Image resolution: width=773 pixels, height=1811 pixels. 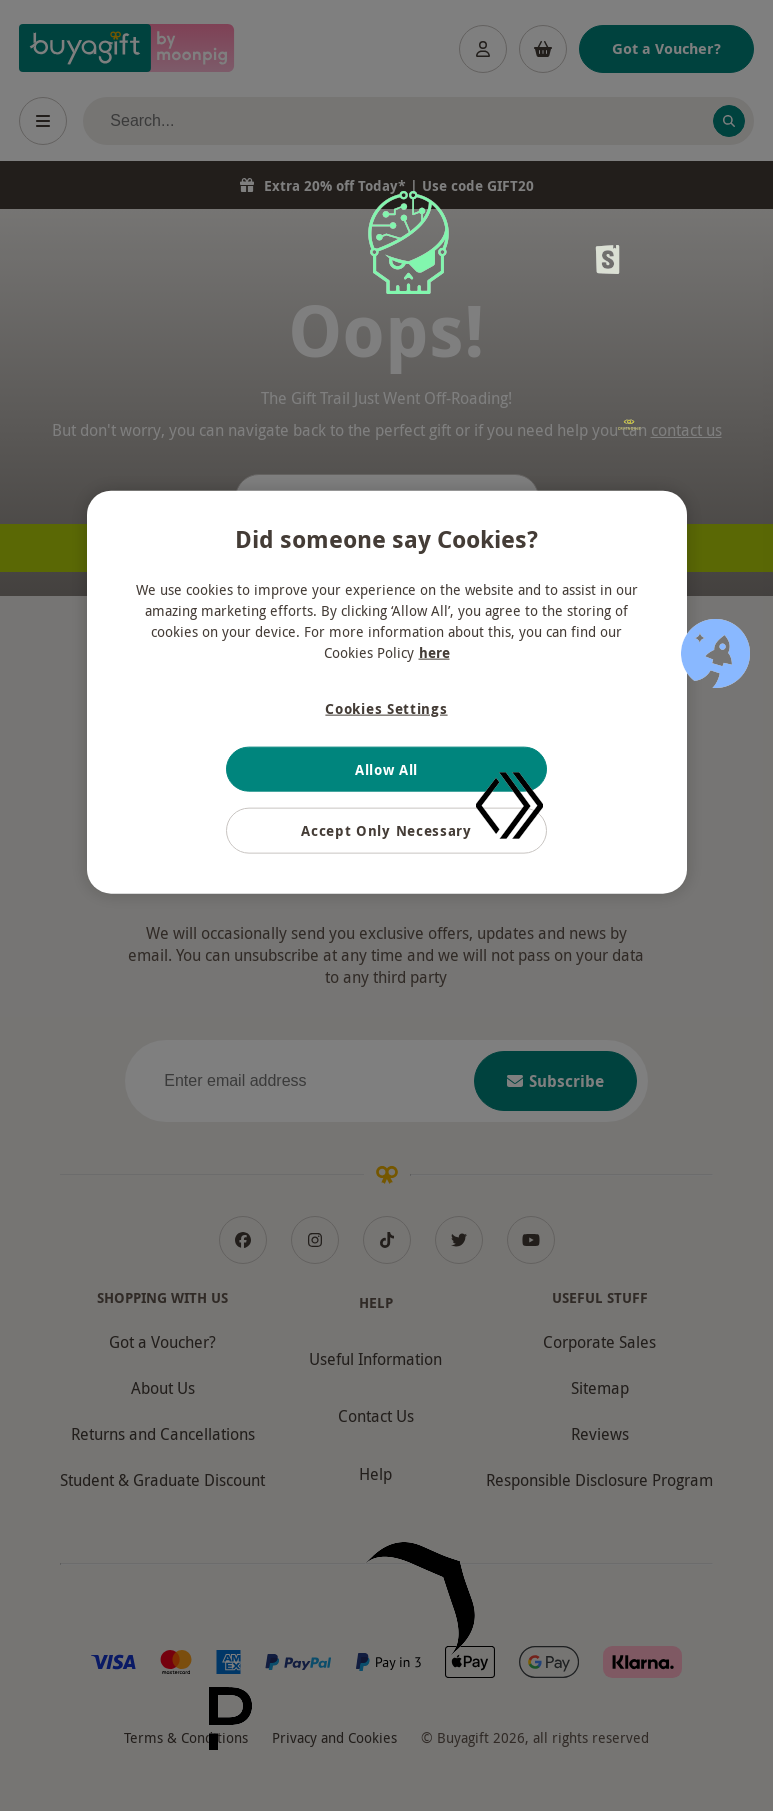 What do you see at coordinates (607, 259) in the screenshot?
I see `open Storybook component library` at bounding box center [607, 259].